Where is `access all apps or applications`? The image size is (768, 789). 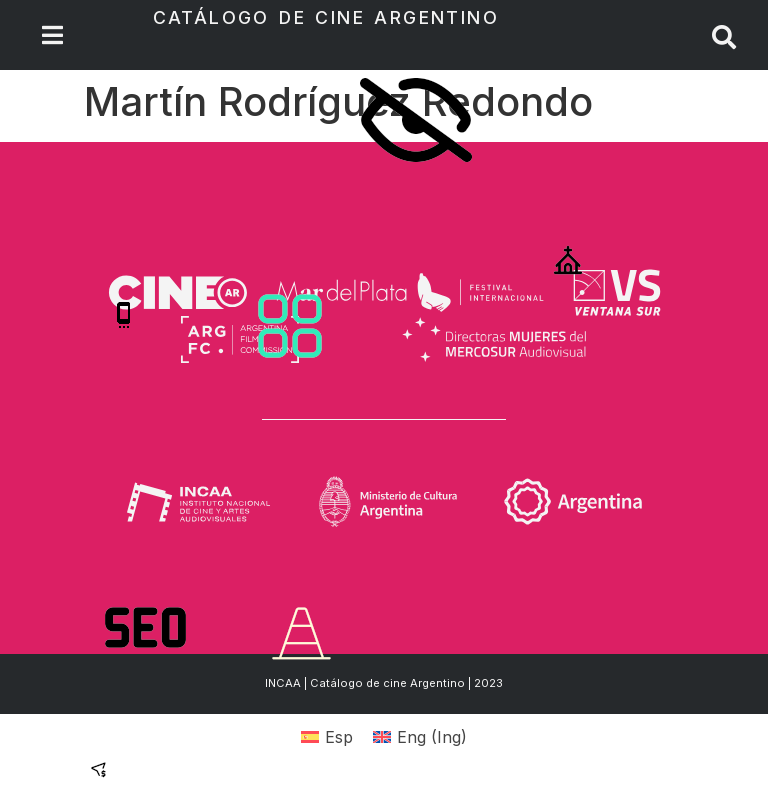
access all apps or applications is located at coordinates (290, 326).